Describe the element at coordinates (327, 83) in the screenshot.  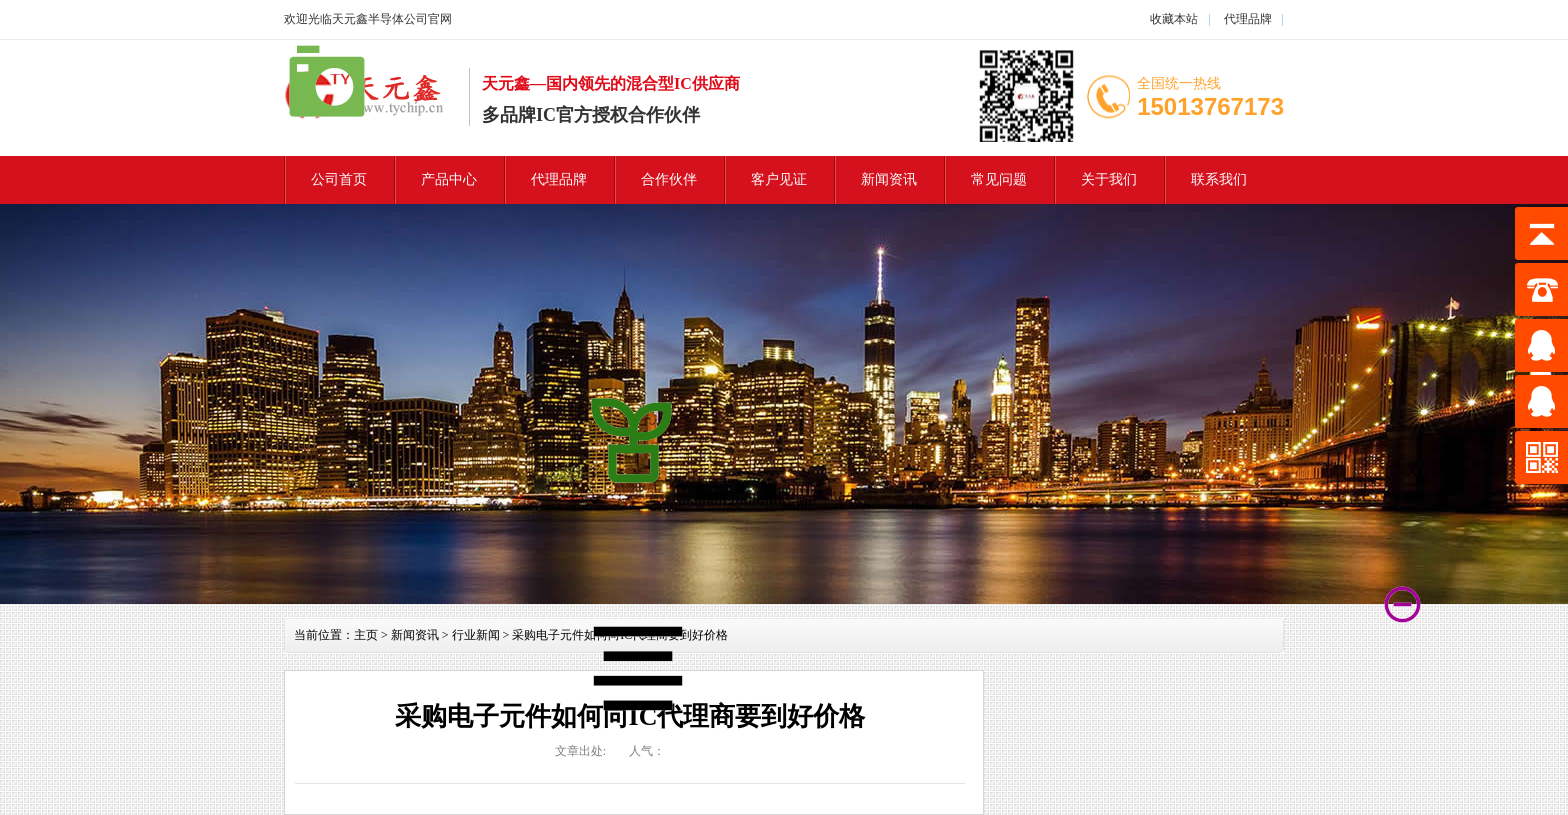
I see `open camera to take a photo` at that location.